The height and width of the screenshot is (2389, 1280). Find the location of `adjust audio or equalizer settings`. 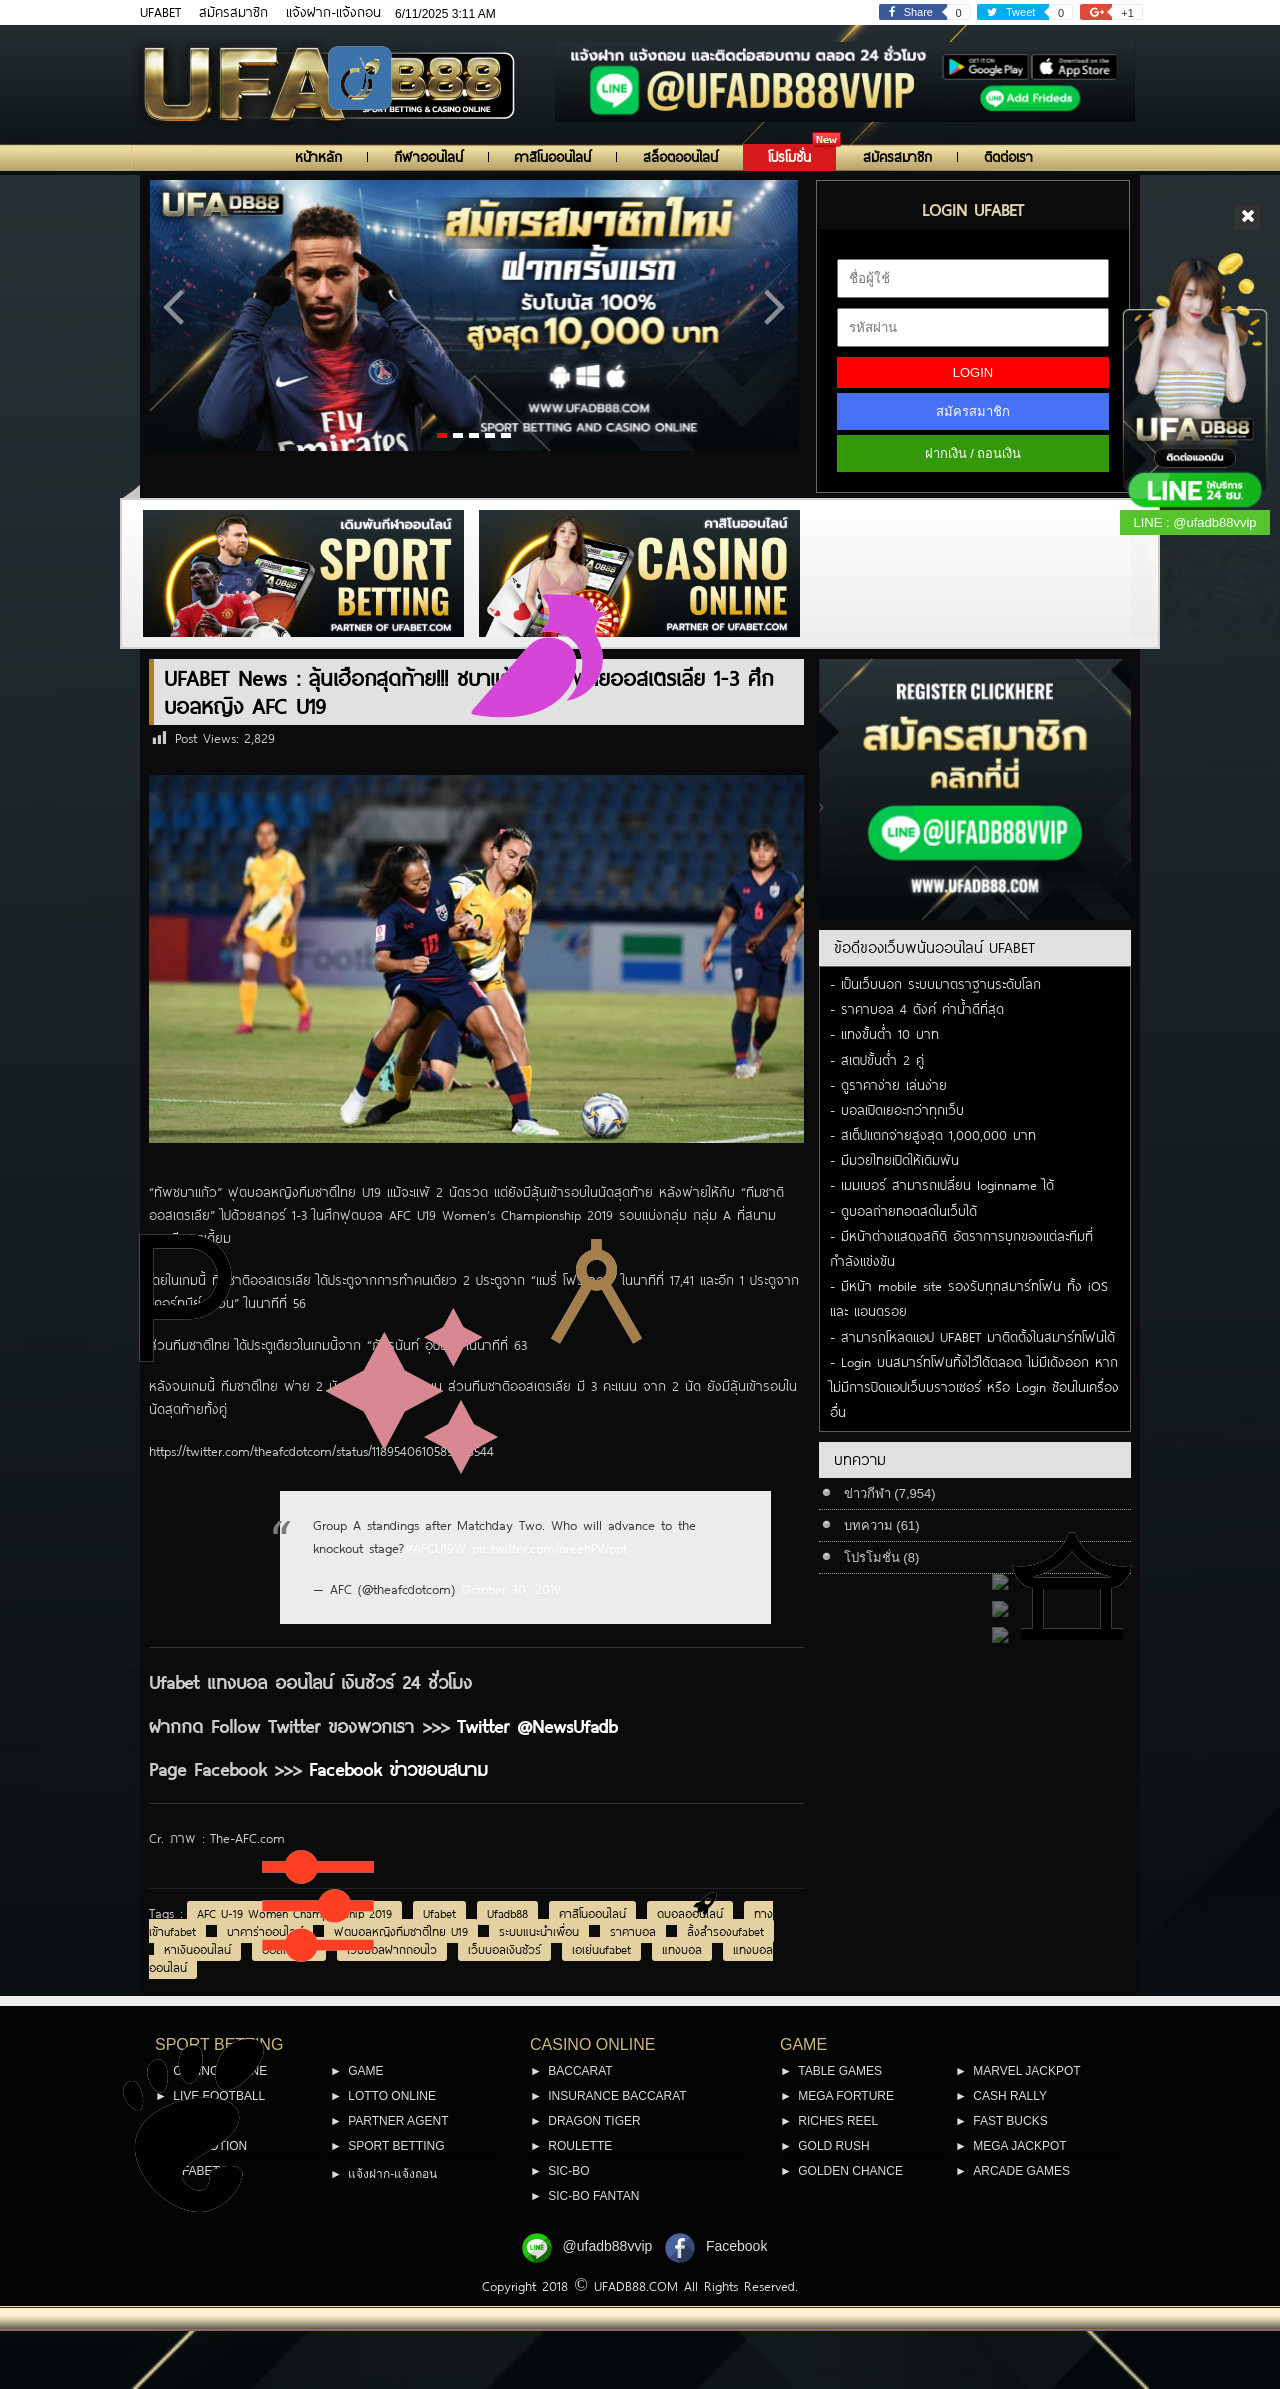

adjust audio or equalizer settings is located at coordinates (318, 1906).